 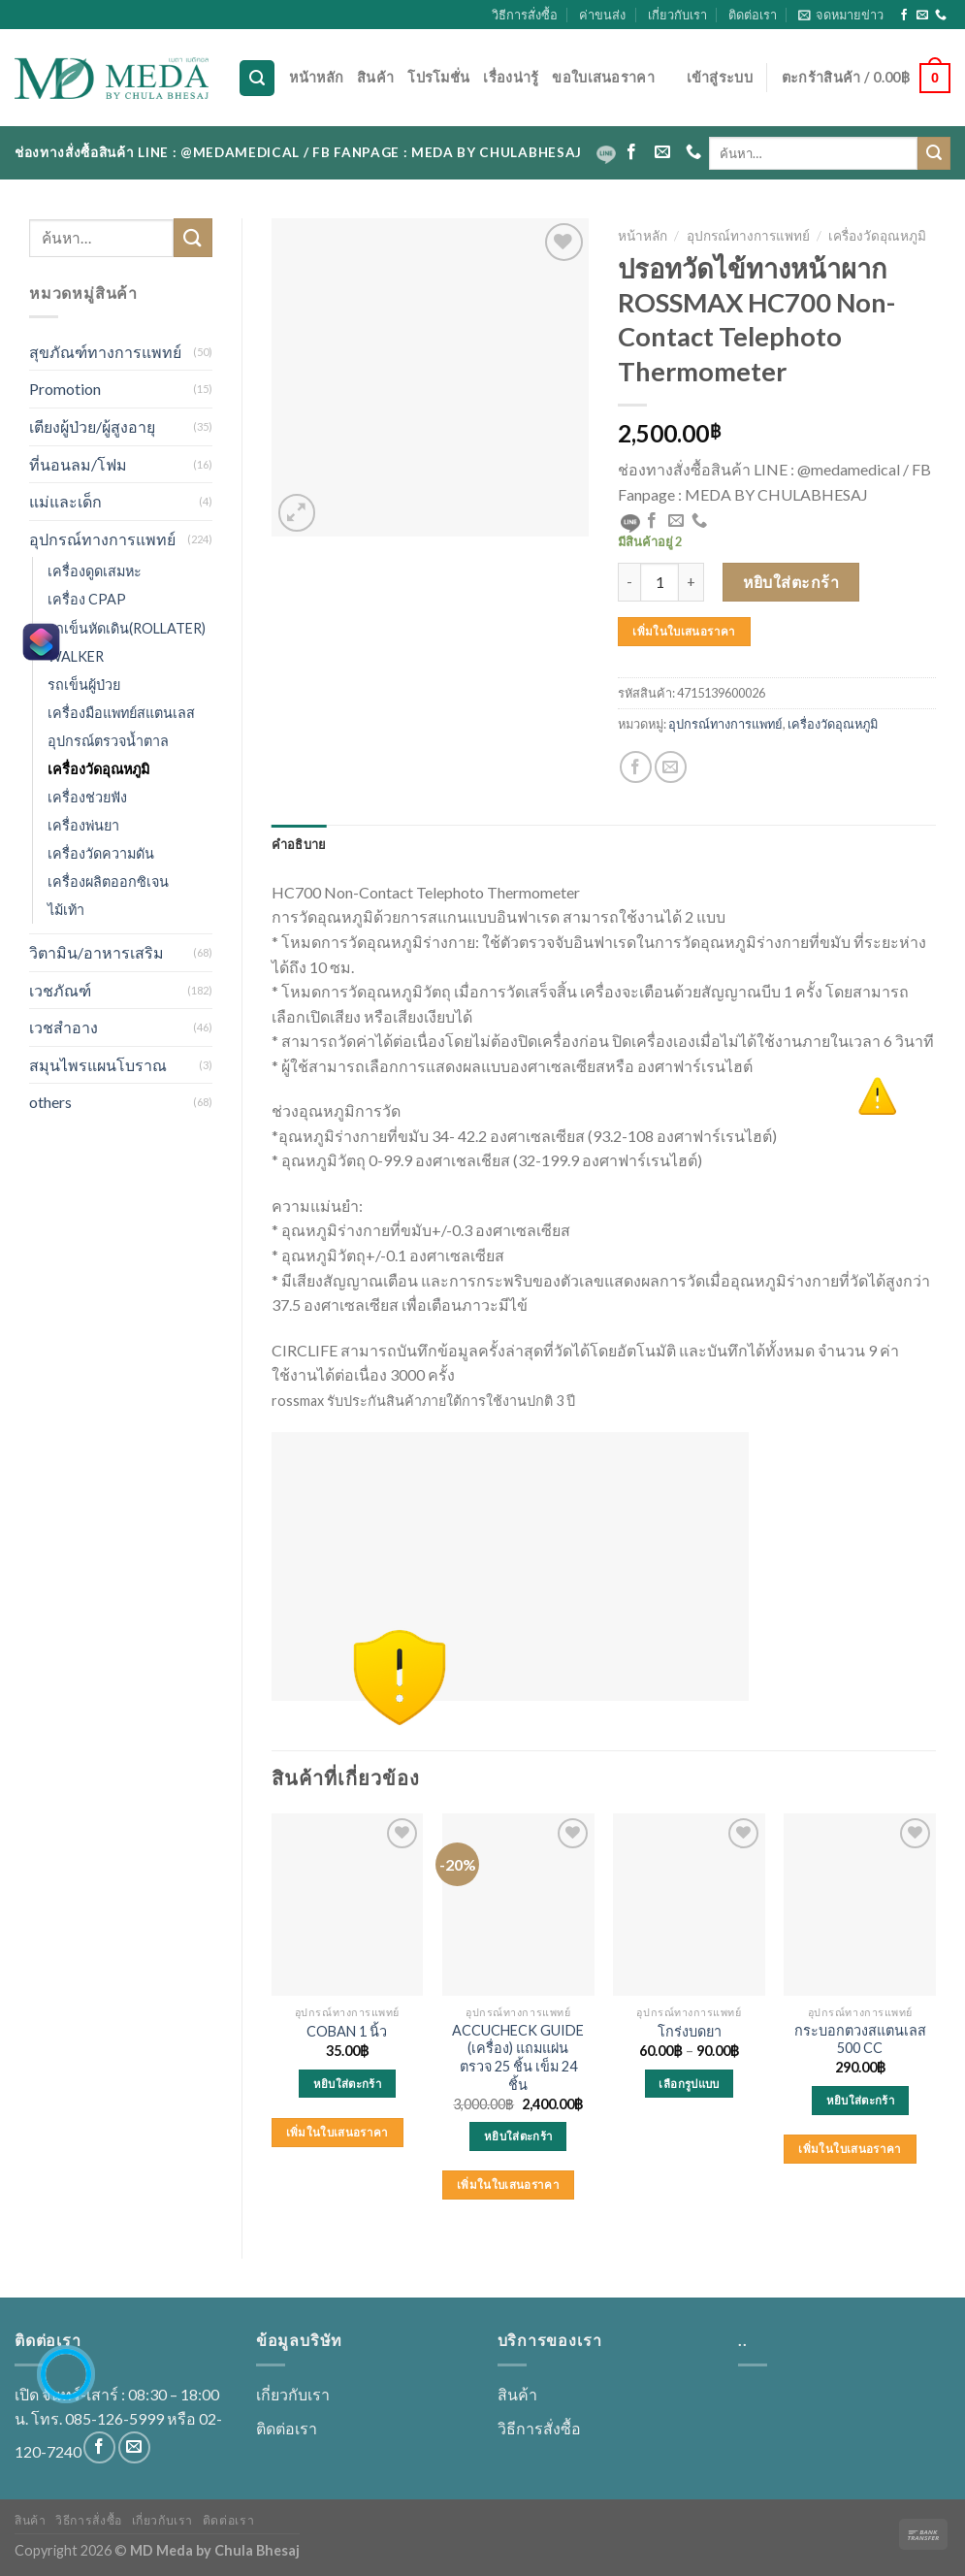 I want to click on open Microsoft Cortana voice assistant, so click(x=66, y=2374).